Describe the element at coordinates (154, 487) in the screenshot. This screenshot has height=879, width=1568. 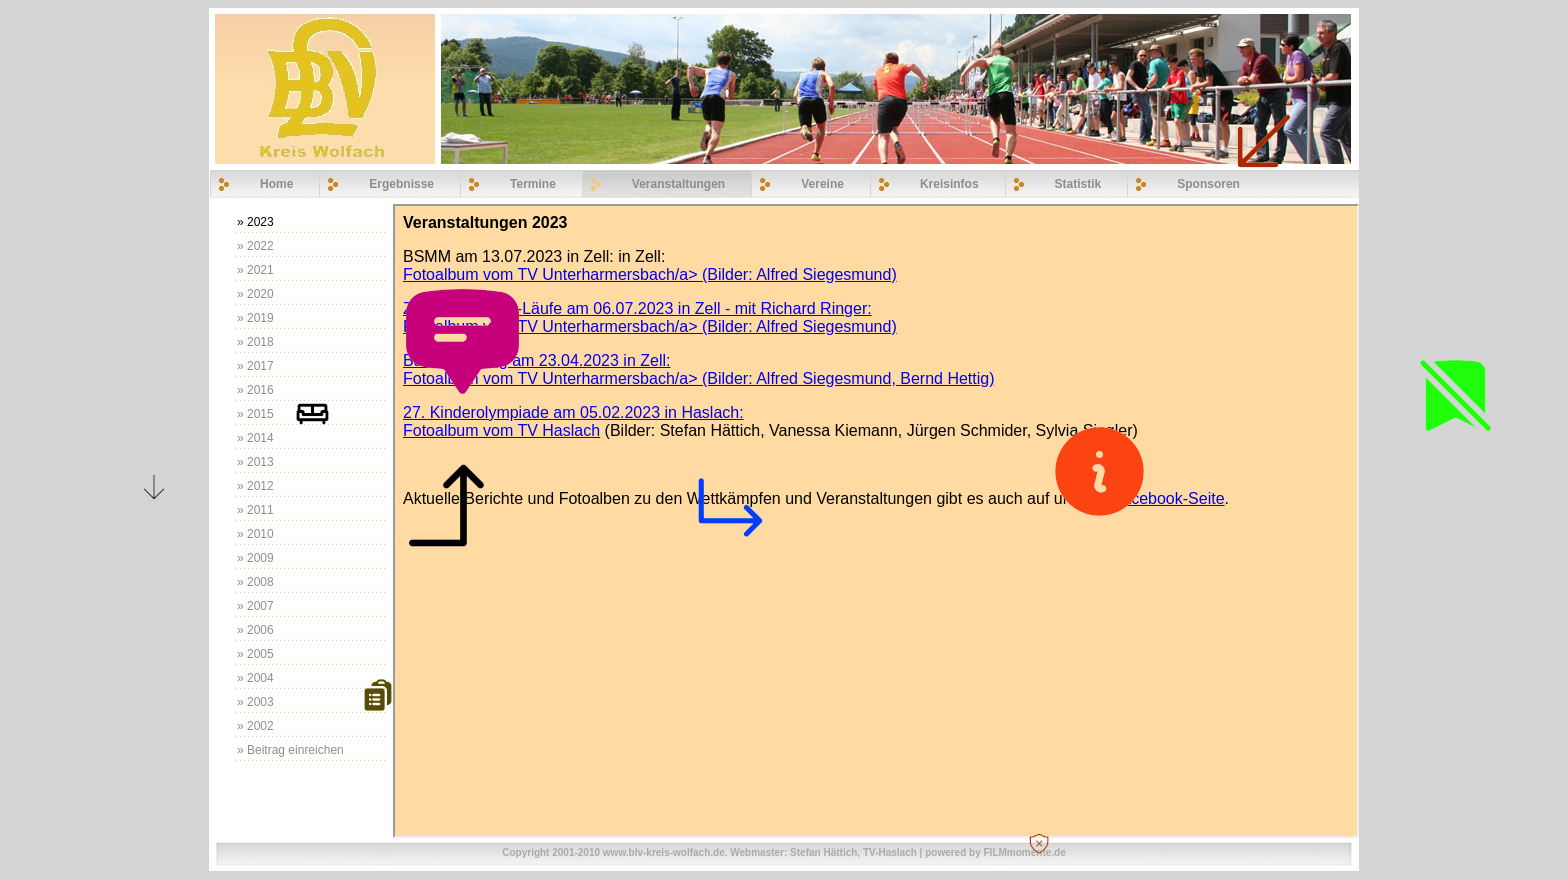
I see `scroll down or view more content` at that location.